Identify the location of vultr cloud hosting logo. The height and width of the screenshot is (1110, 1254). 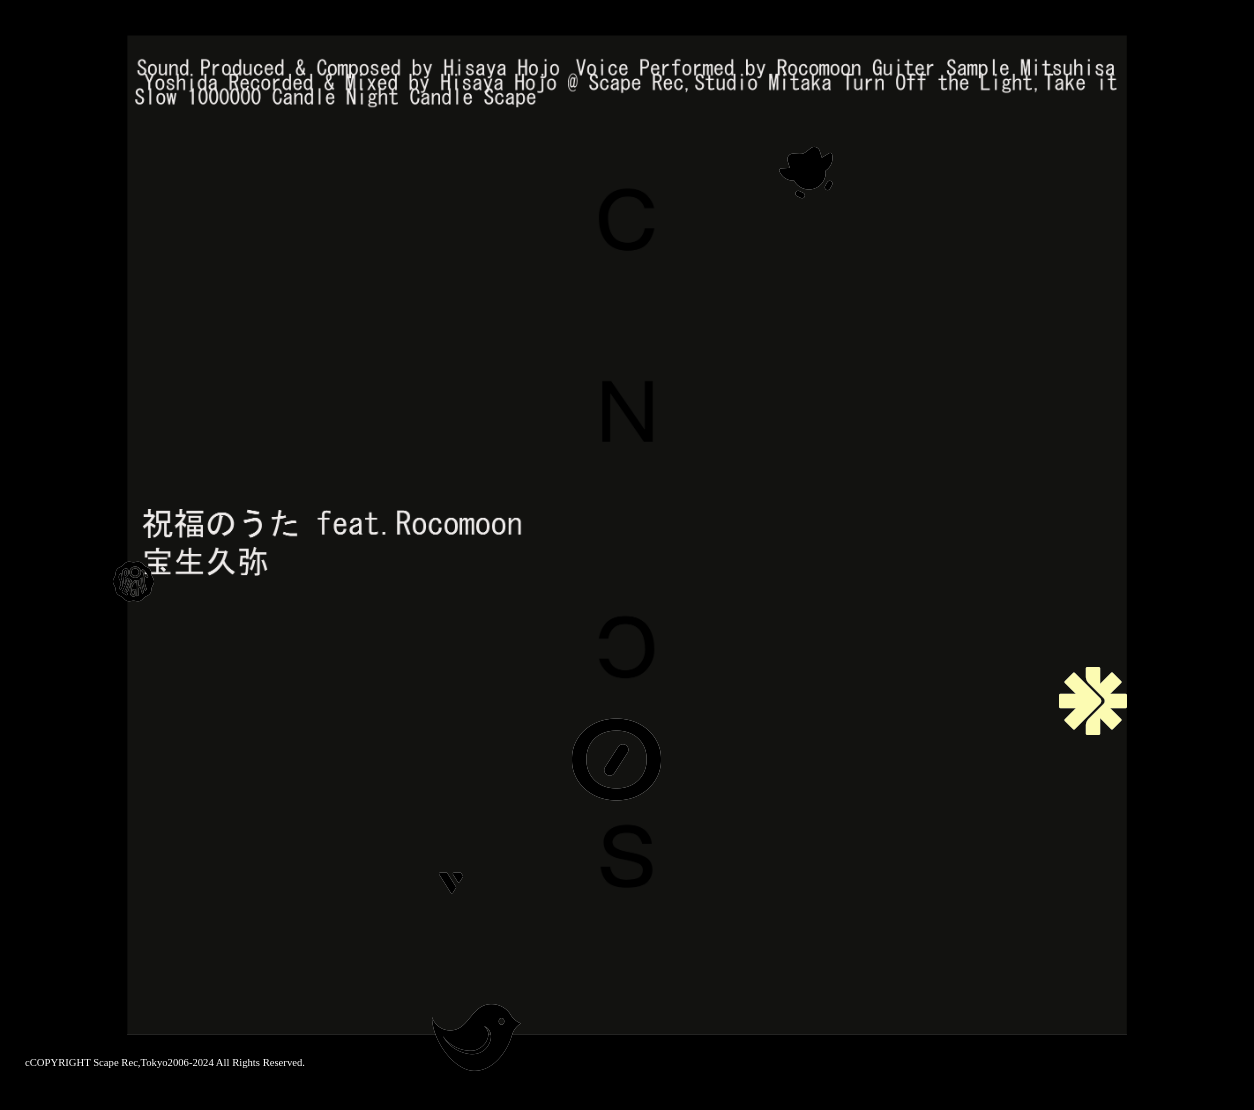
(451, 883).